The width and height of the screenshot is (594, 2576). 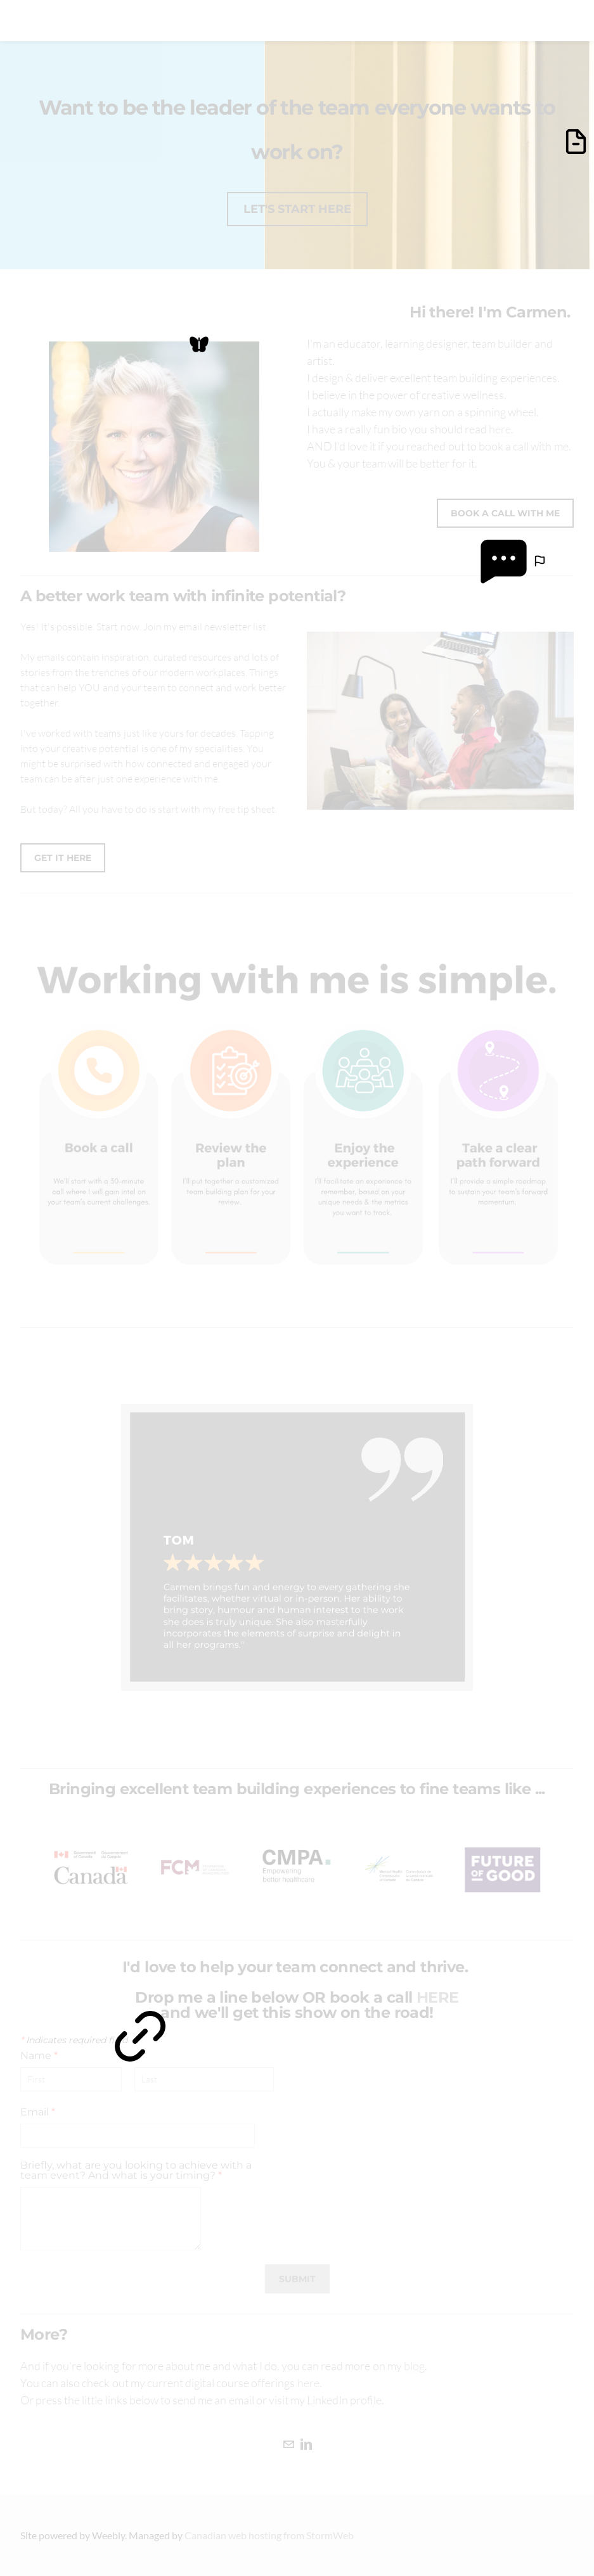 What do you see at coordinates (503, 560) in the screenshot?
I see `open messaging or chat` at bounding box center [503, 560].